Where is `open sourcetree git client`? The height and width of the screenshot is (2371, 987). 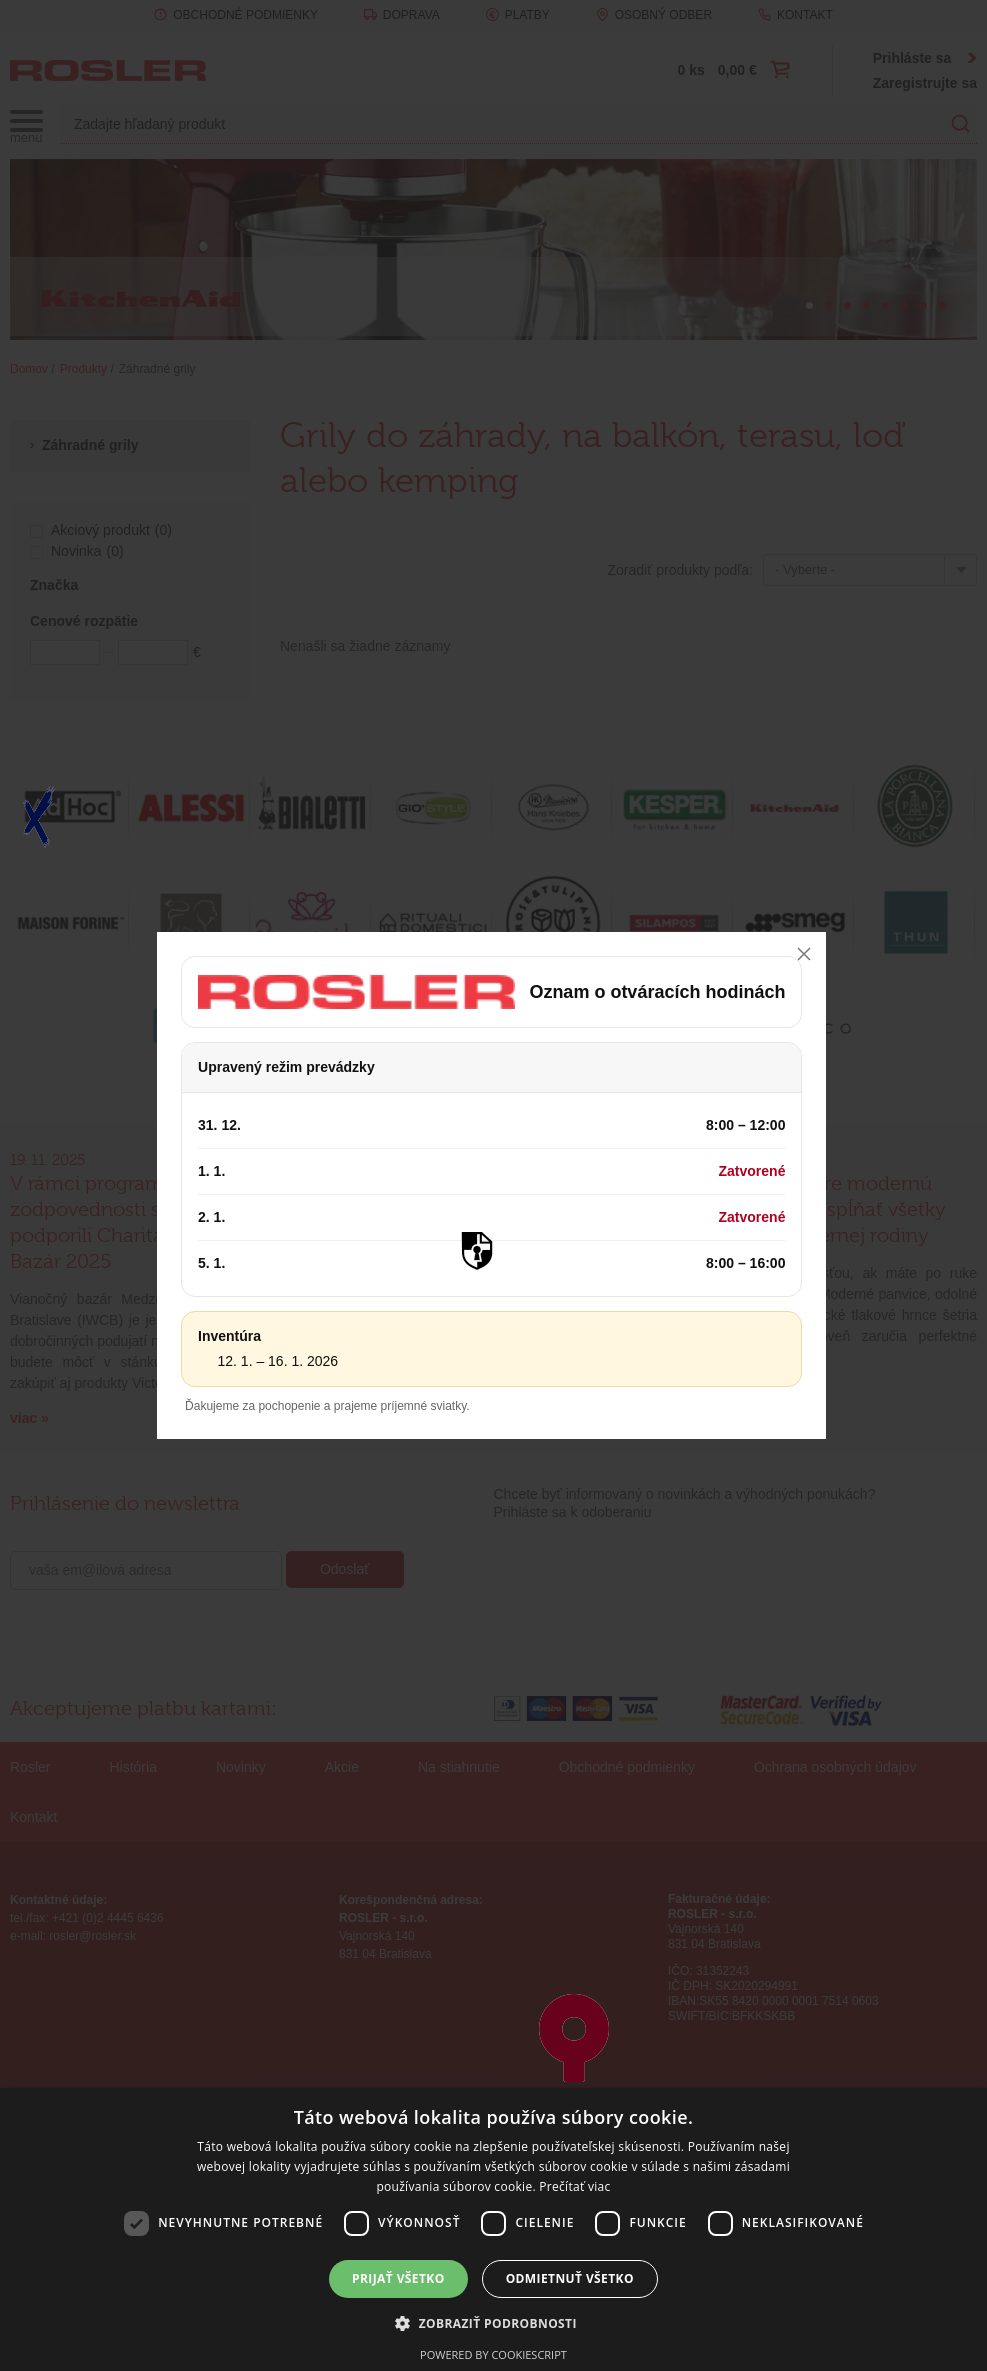
open sourcetree git client is located at coordinates (574, 2038).